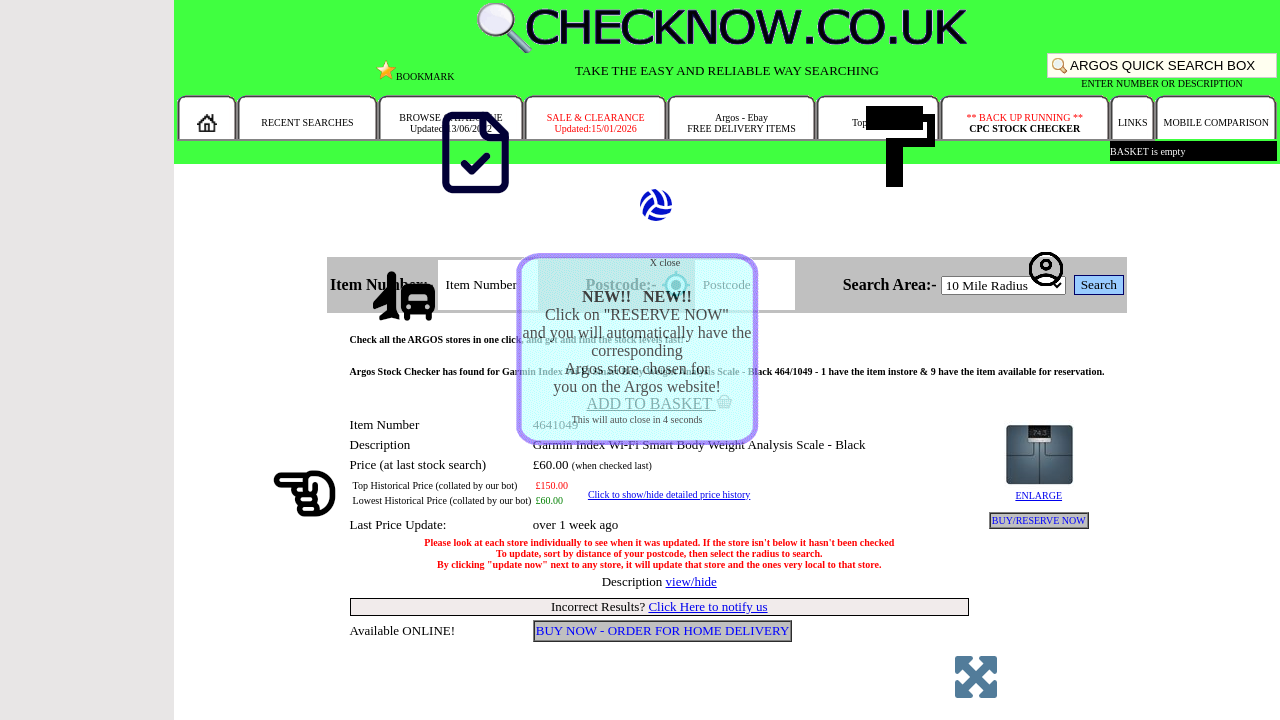 This screenshot has height=720, width=1280. What do you see at coordinates (656, 205) in the screenshot?
I see `volleyball sports category or activity` at bounding box center [656, 205].